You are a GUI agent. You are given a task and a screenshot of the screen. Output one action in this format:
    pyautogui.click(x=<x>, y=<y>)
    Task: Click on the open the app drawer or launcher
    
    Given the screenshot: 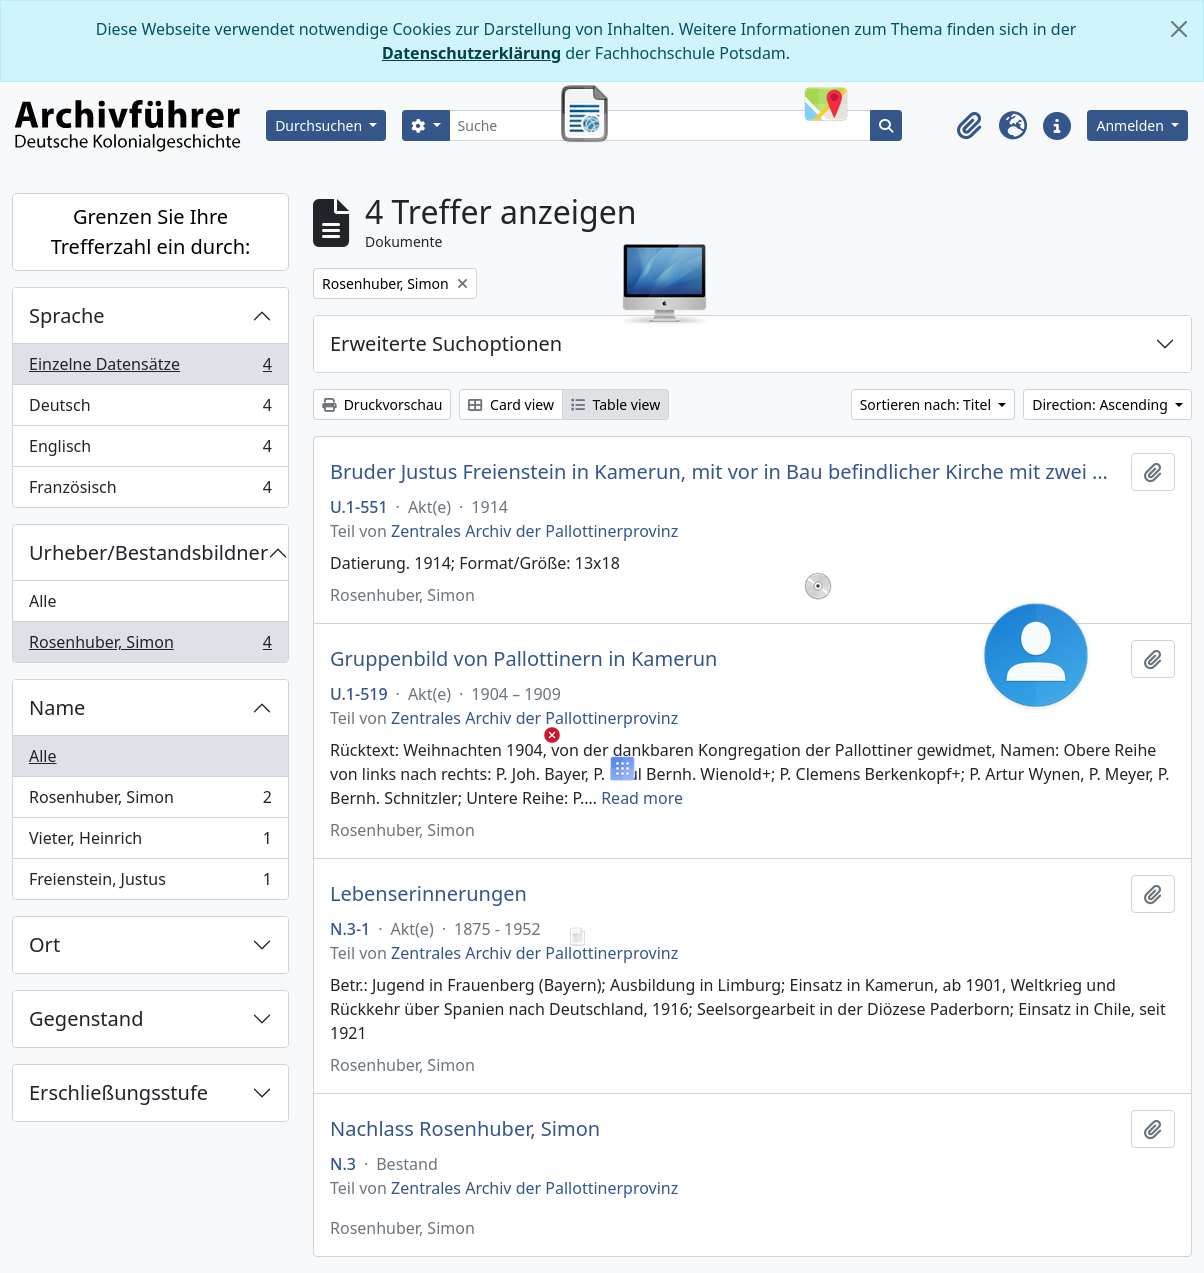 What is the action you would take?
    pyautogui.click(x=622, y=768)
    